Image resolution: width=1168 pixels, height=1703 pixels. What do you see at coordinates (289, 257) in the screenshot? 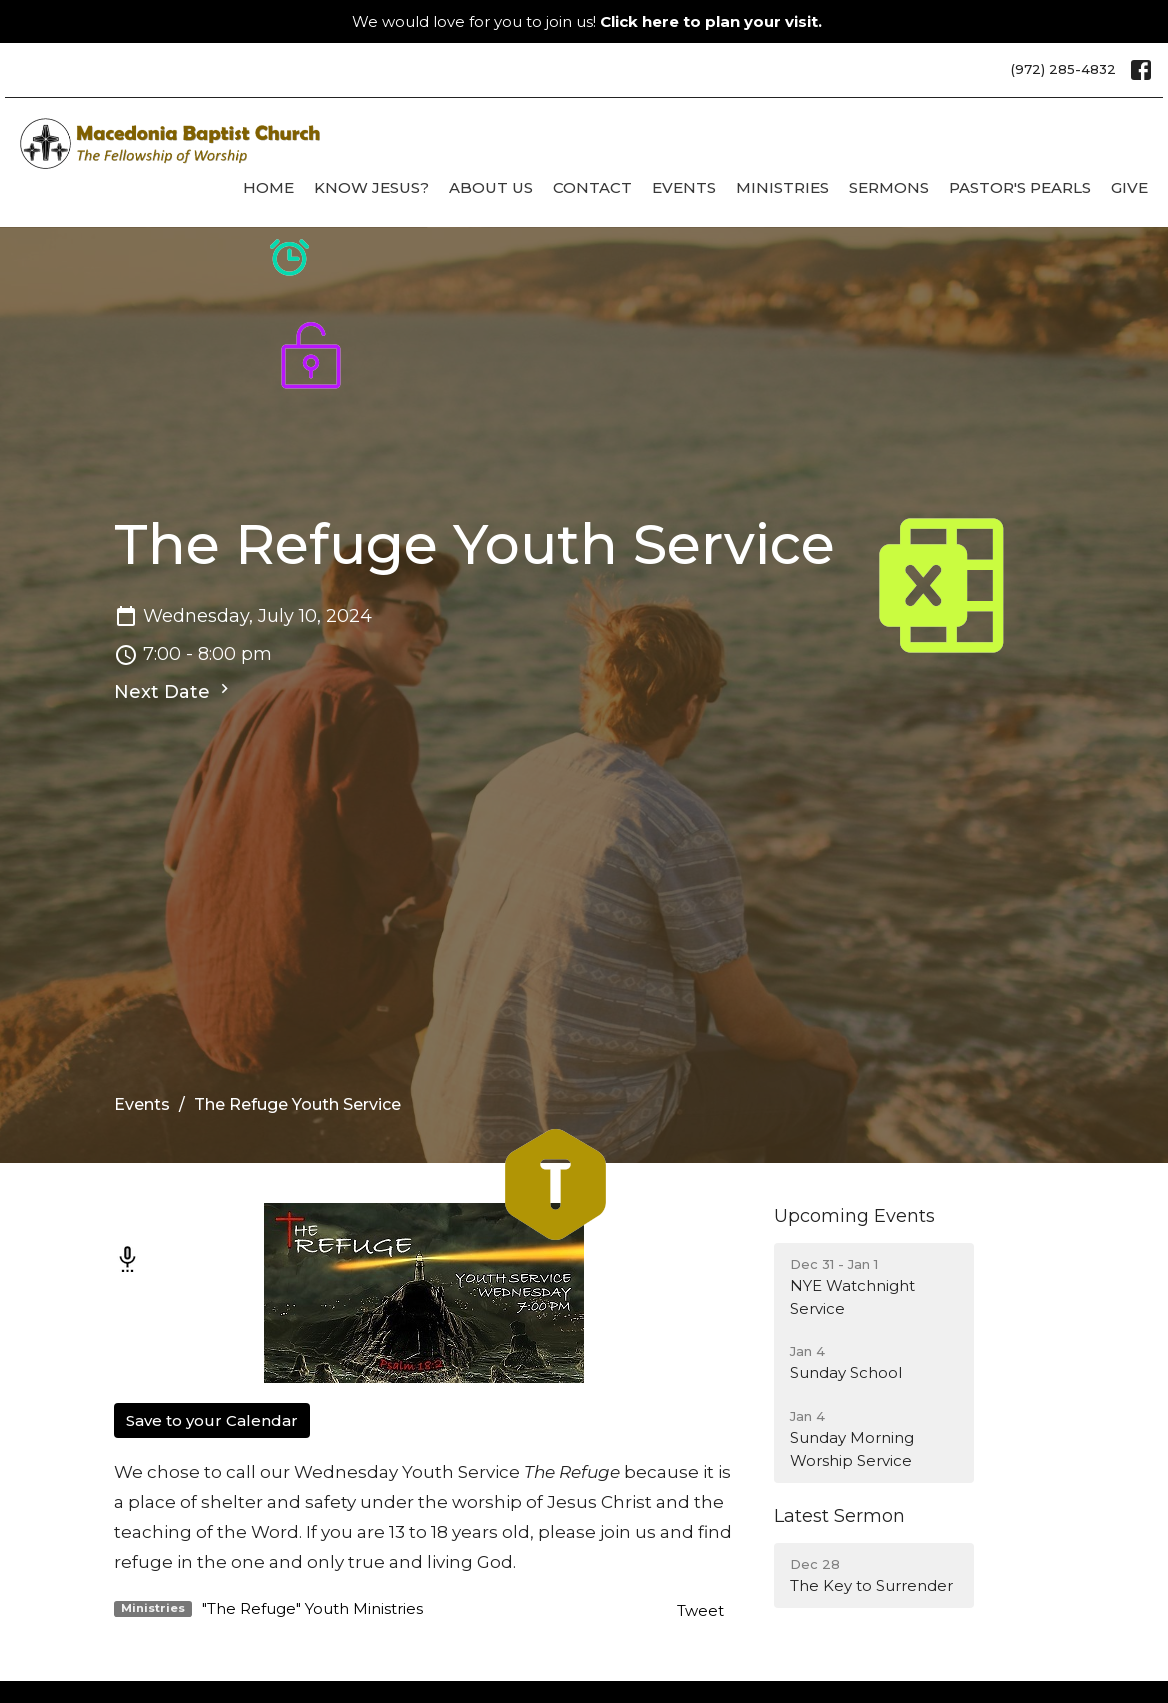
I see `set or manage alarms` at bounding box center [289, 257].